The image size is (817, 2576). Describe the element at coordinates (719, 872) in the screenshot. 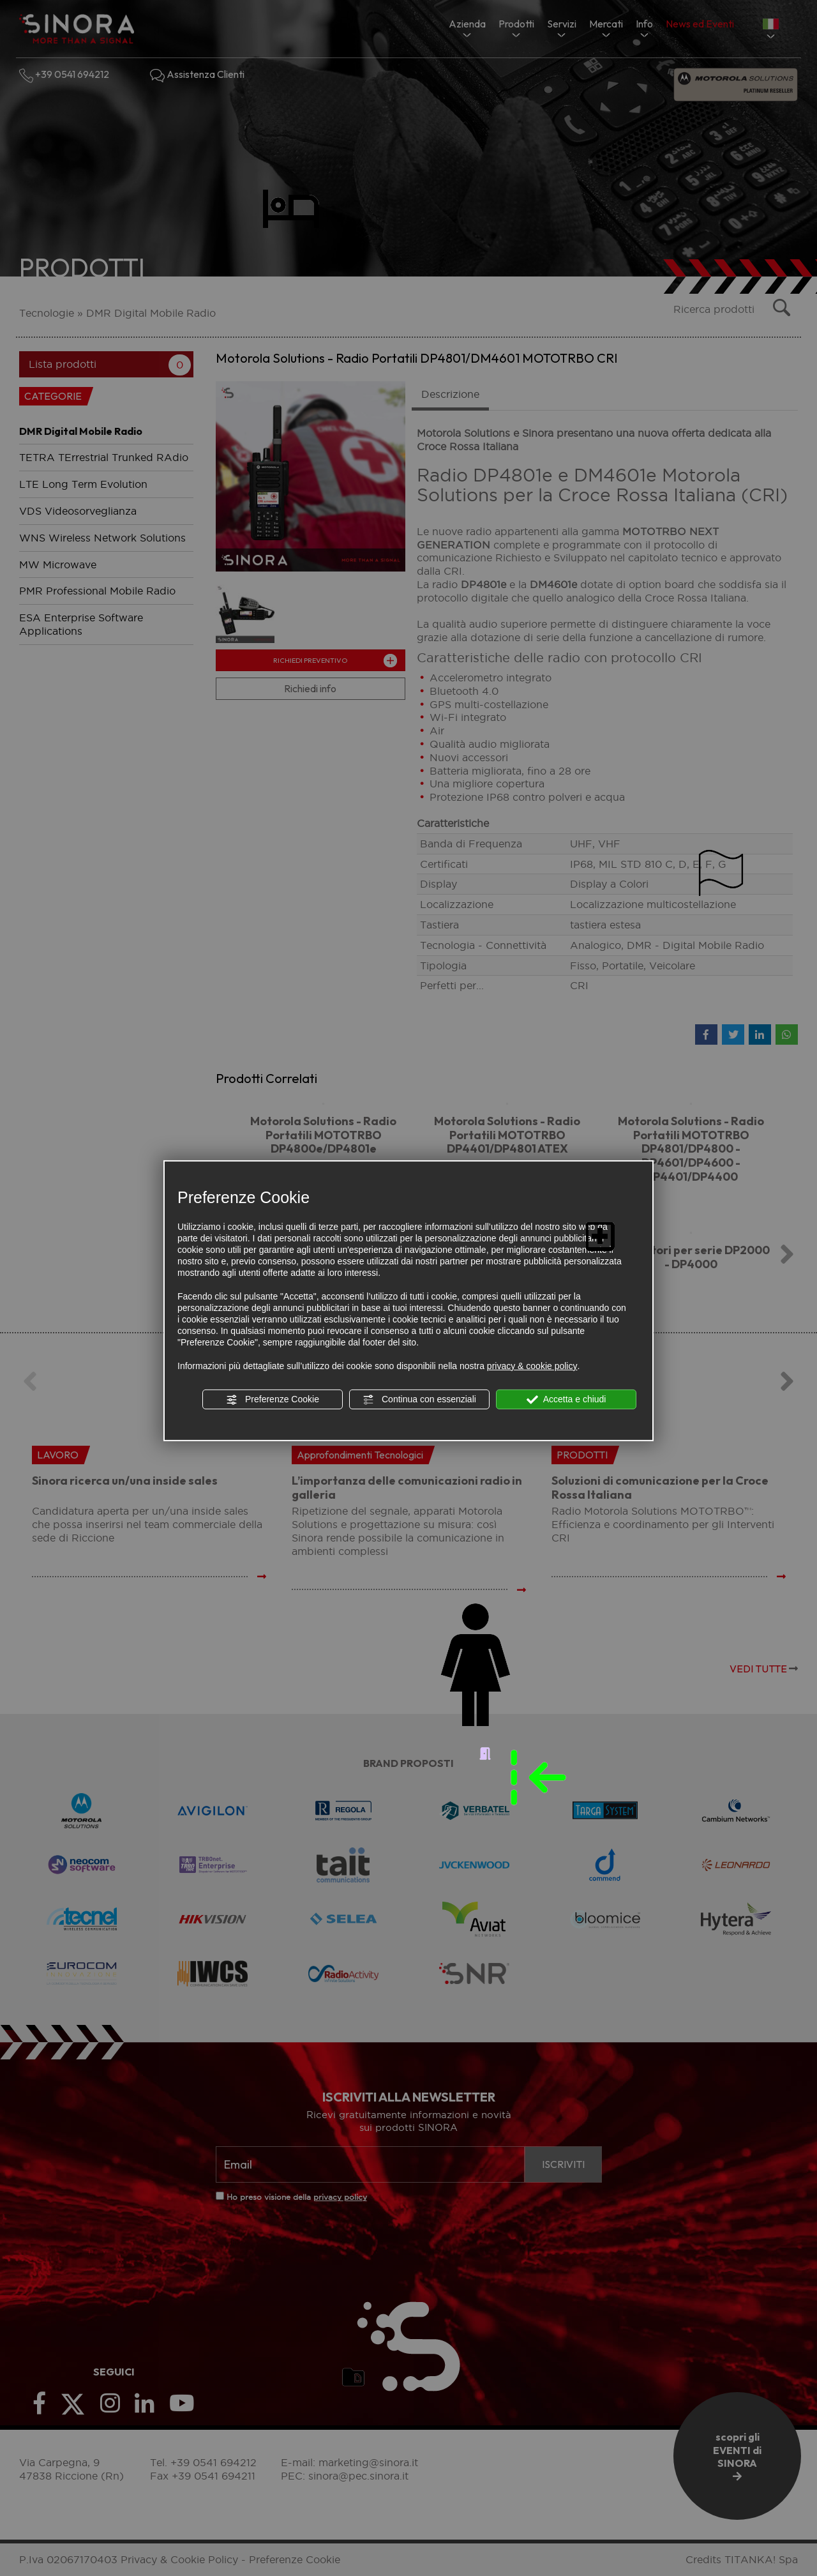

I see `flag or bookmark this item` at that location.